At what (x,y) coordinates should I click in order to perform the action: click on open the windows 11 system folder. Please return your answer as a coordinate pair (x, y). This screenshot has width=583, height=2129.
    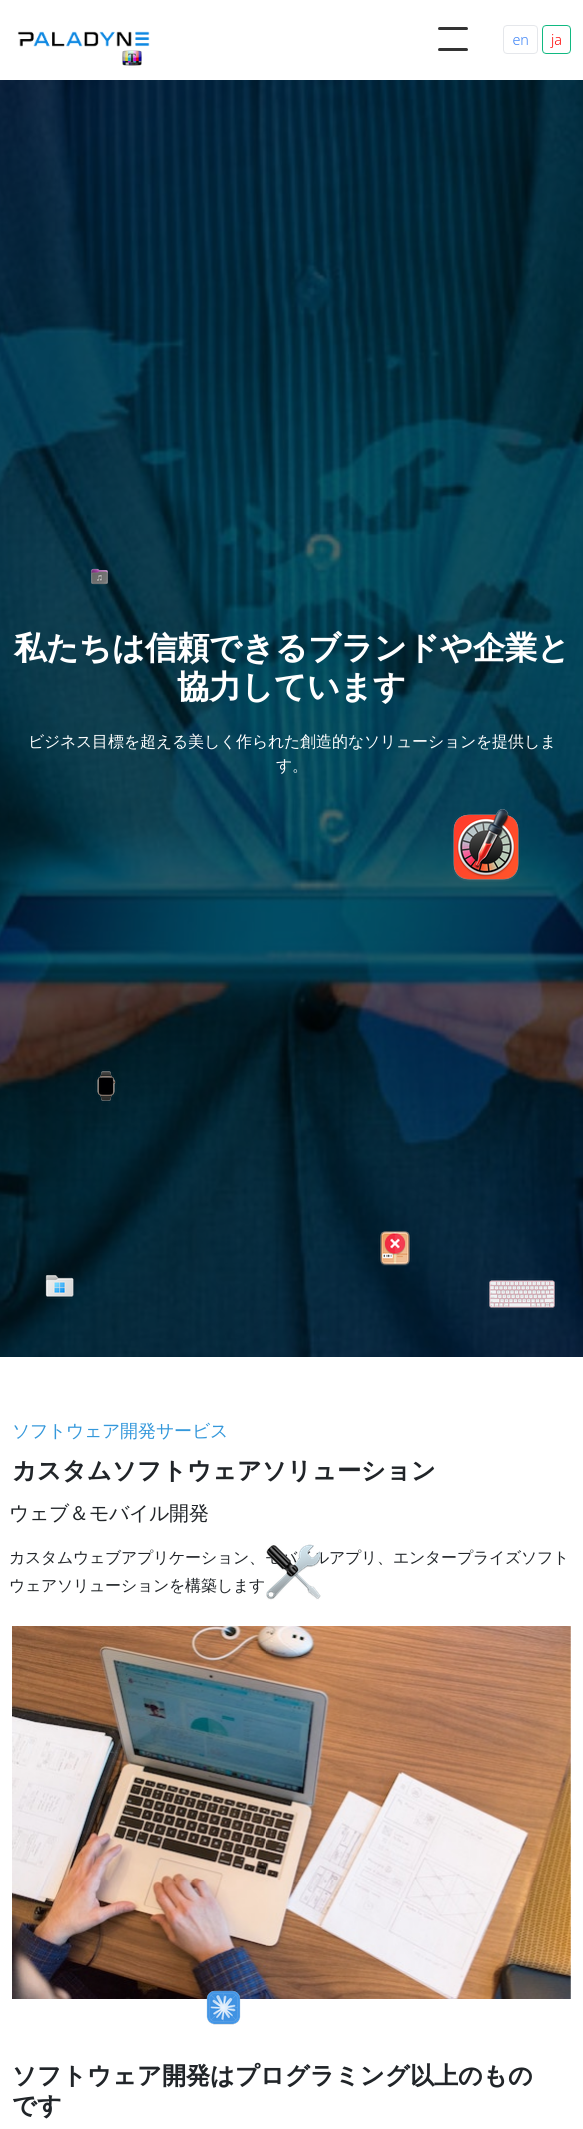
    Looking at the image, I should click on (59, 1286).